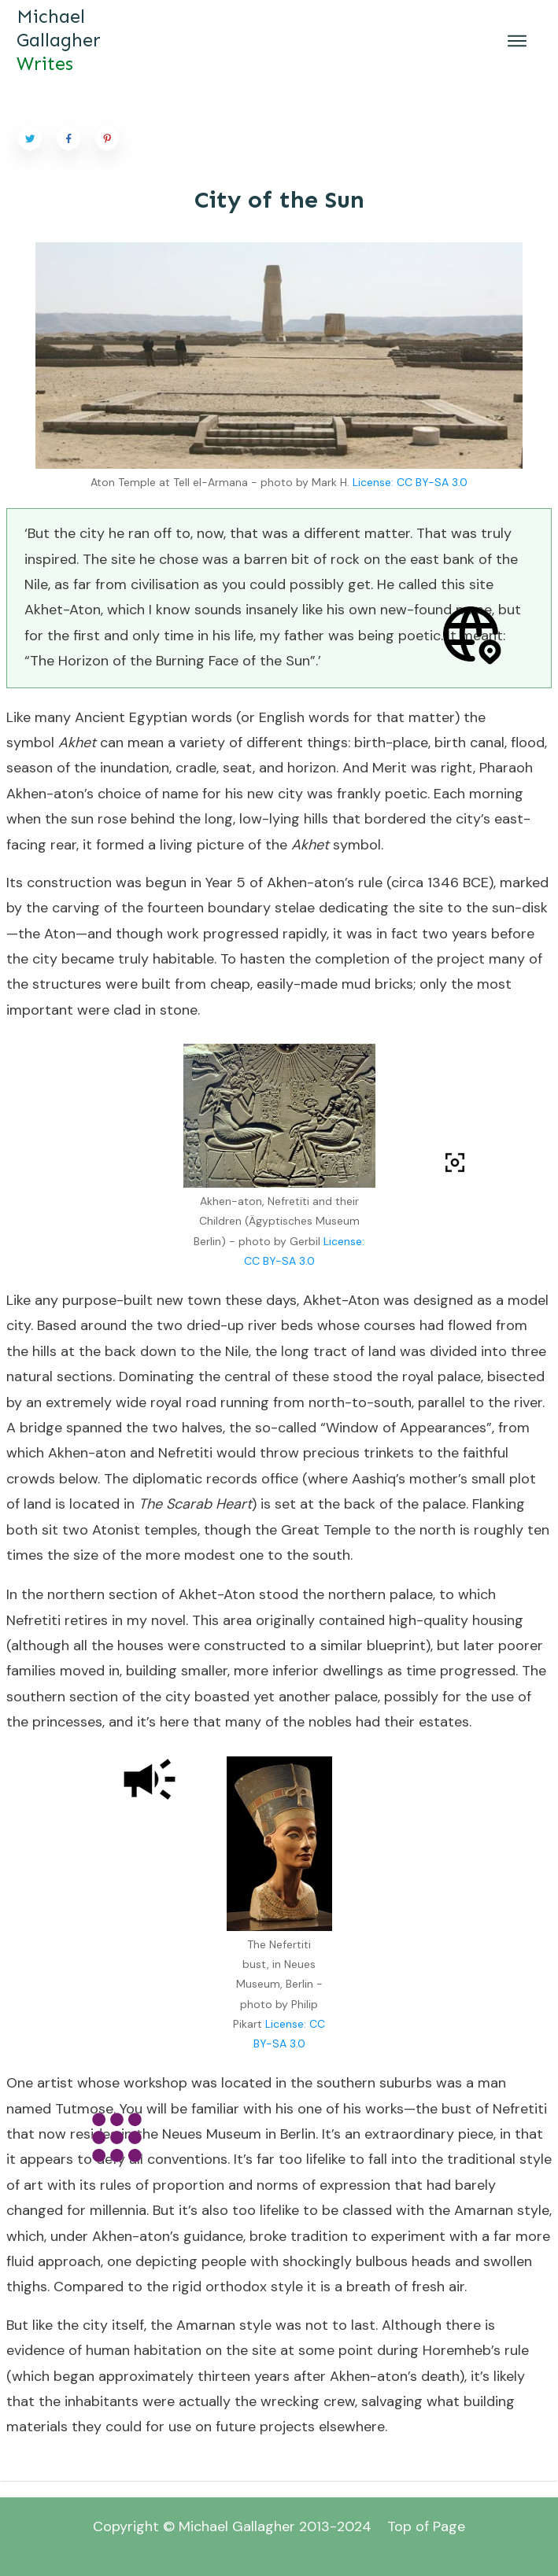 This screenshot has width=558, height=2576. What do you see at coordinates (116, 2137) in the screenshot?
I see `open the app drawer or menu` at bounding box center [116, 2137].